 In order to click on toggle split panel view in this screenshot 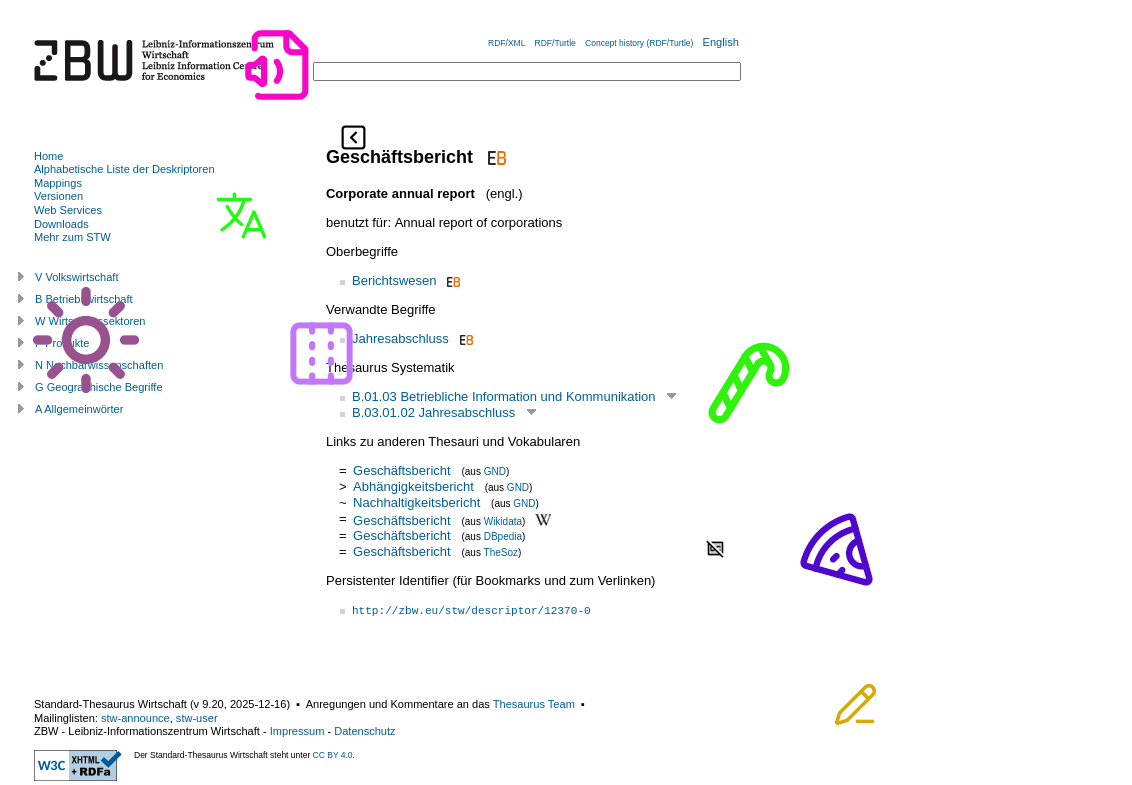, I will do `click(321, 353)`.